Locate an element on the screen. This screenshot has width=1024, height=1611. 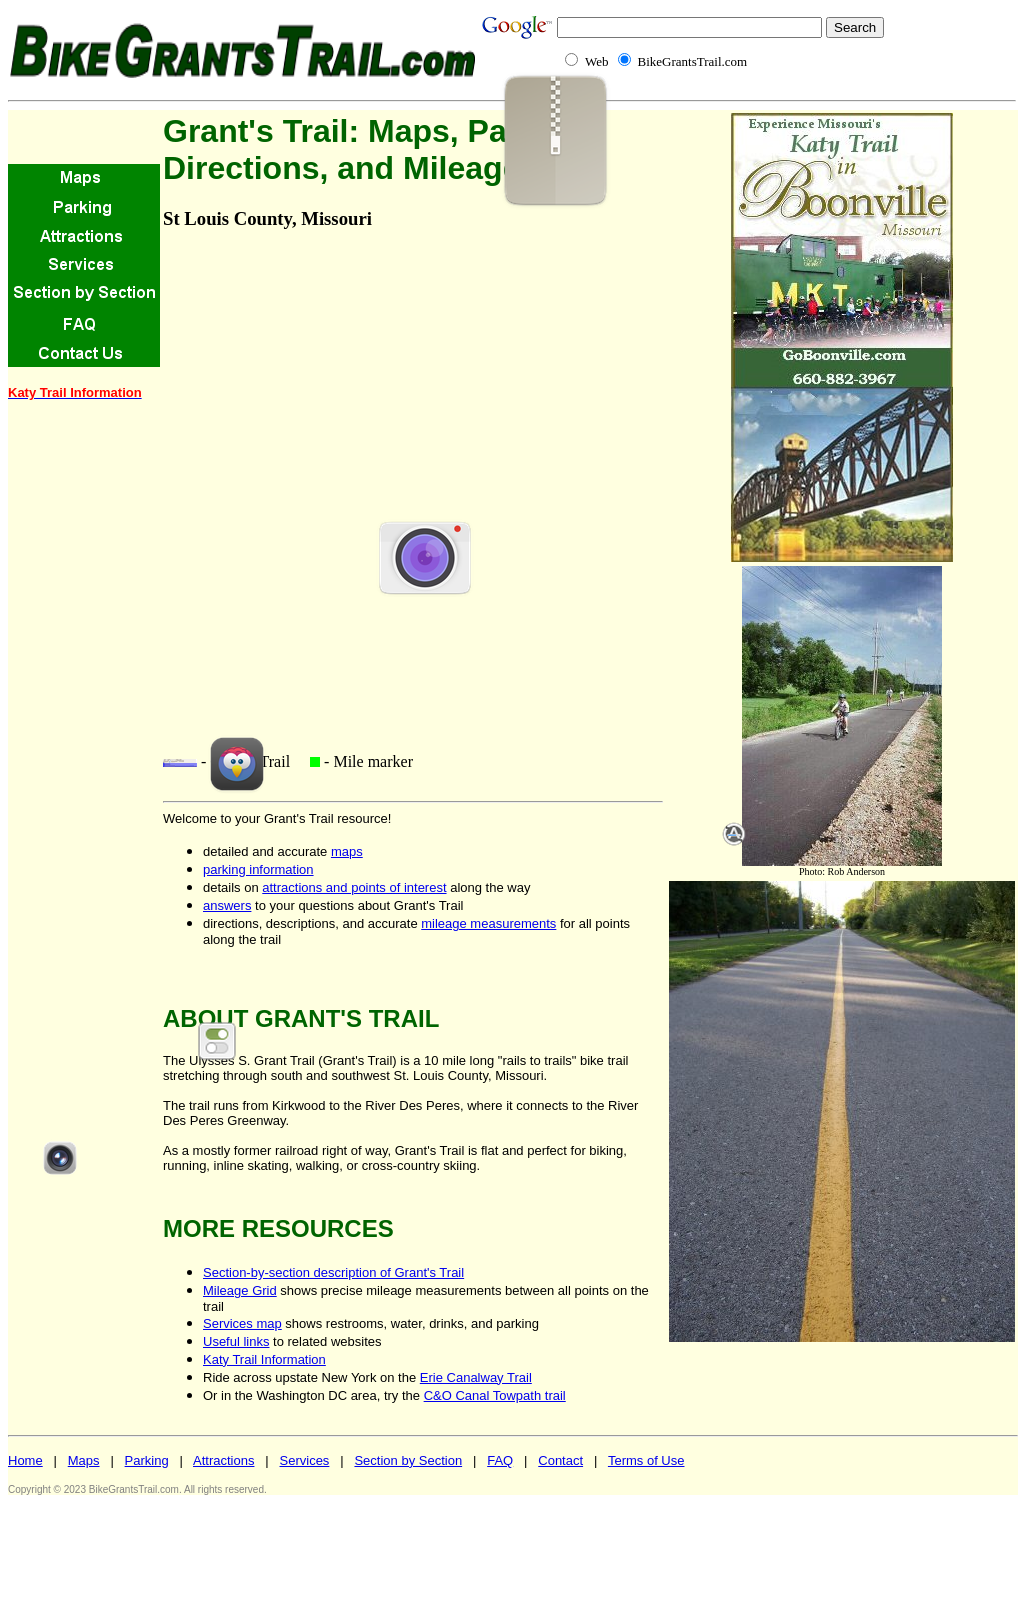
open webcamoid camera application is located at coordinates (425, 558).